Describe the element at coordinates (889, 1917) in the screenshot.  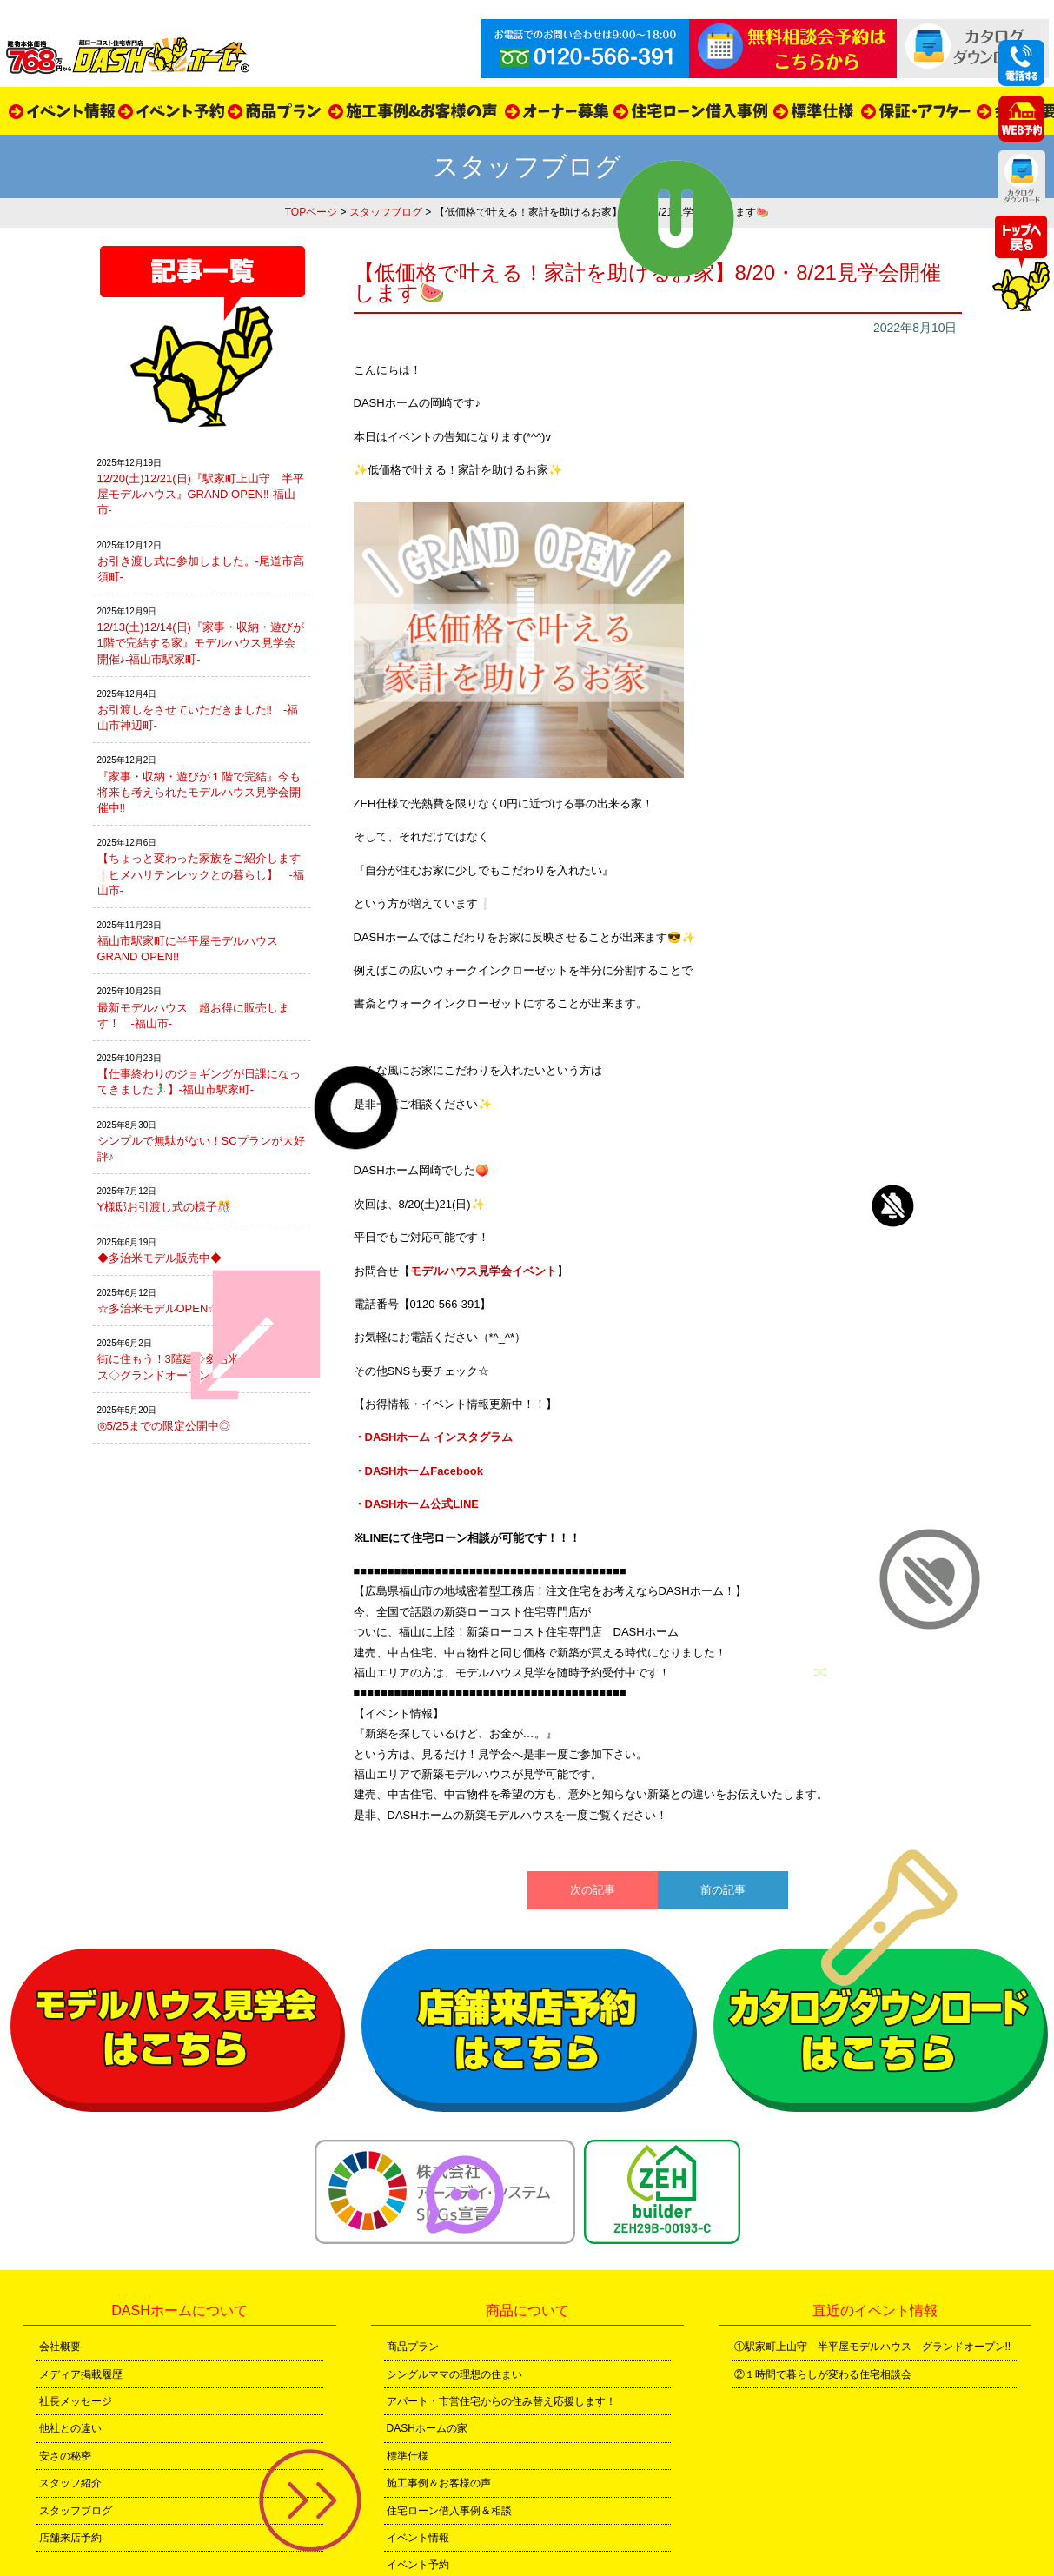
I see `toggle flashlight on/off` at that location.